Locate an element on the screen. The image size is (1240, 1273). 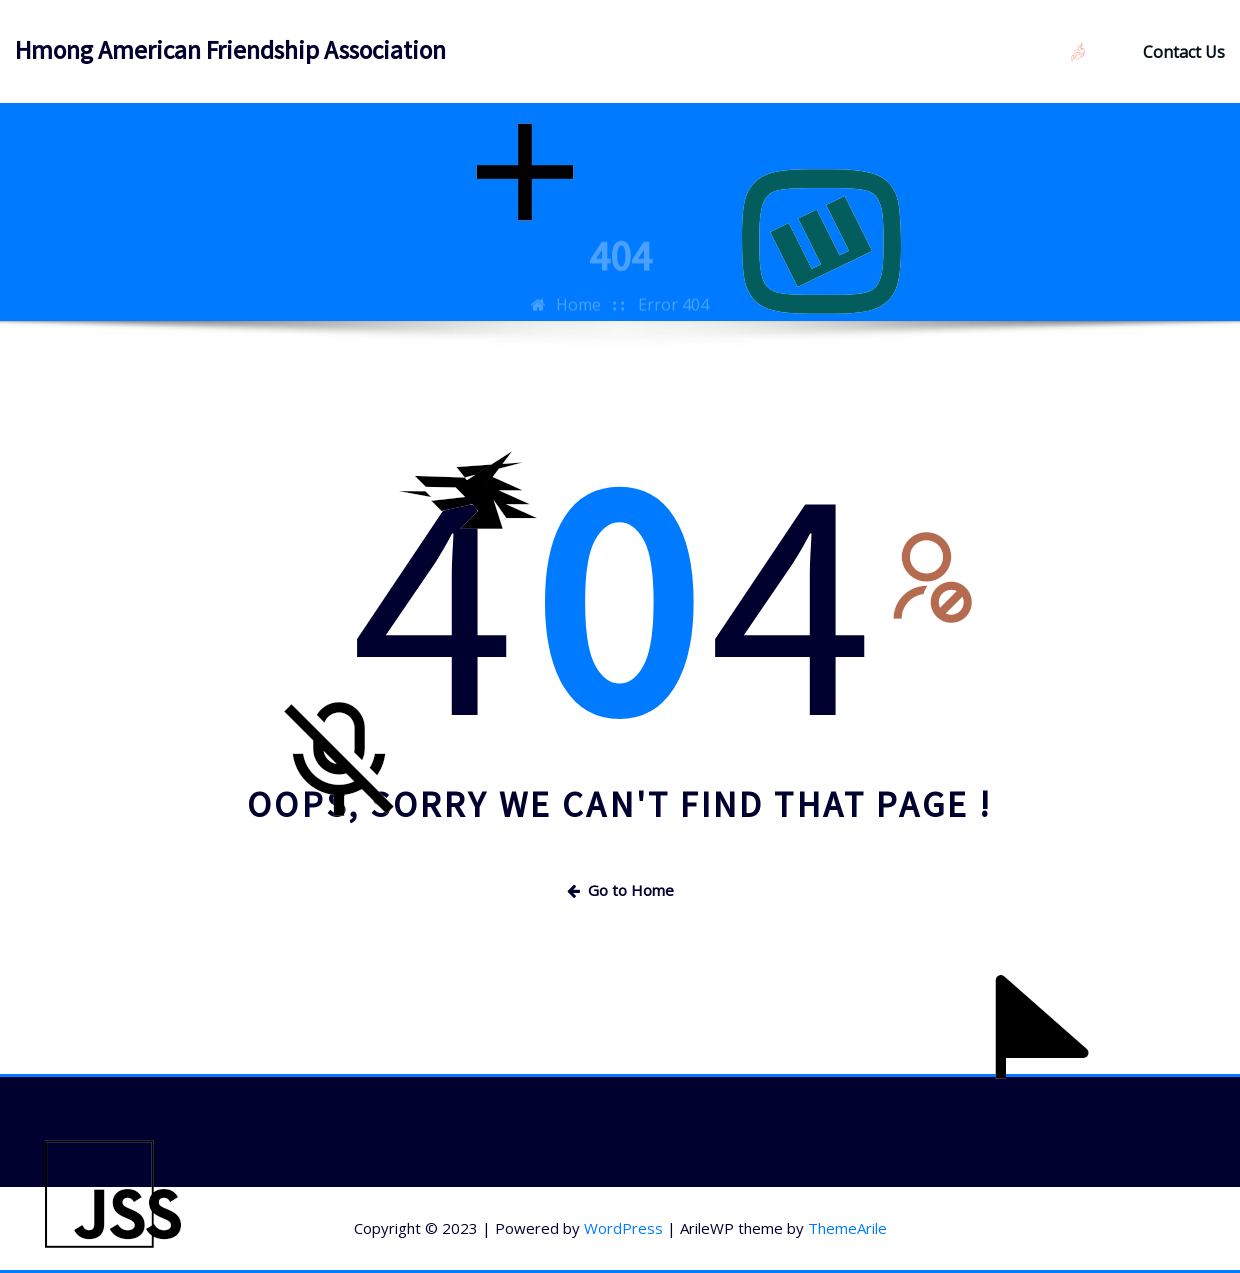
JSS (JavaScript Style Sheets) library logo is located at coordinates (113, 1194).